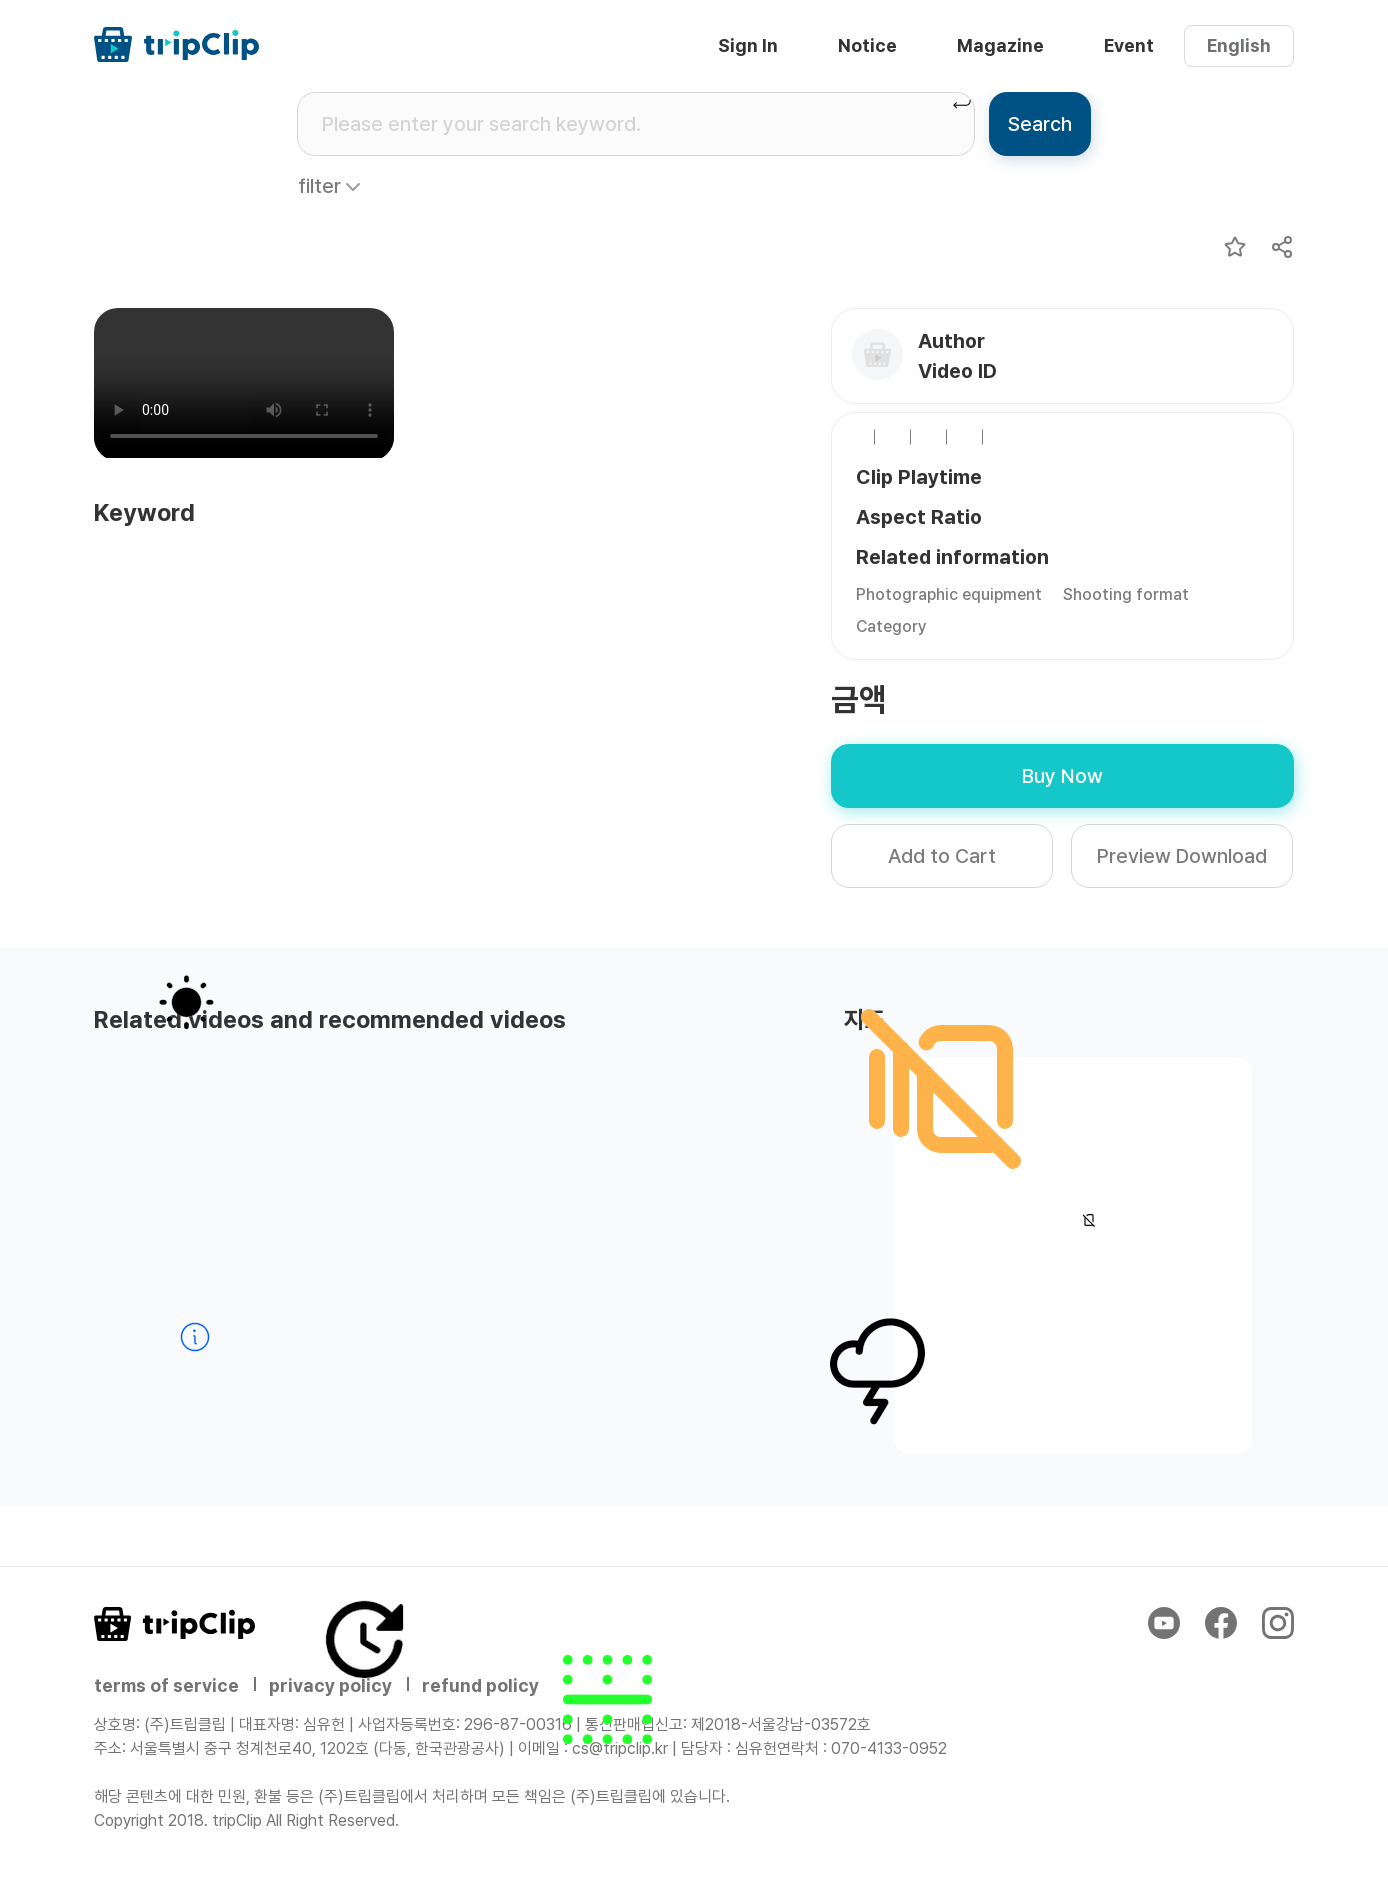  I want to click on return to previous screen or step, so click(962, 104).